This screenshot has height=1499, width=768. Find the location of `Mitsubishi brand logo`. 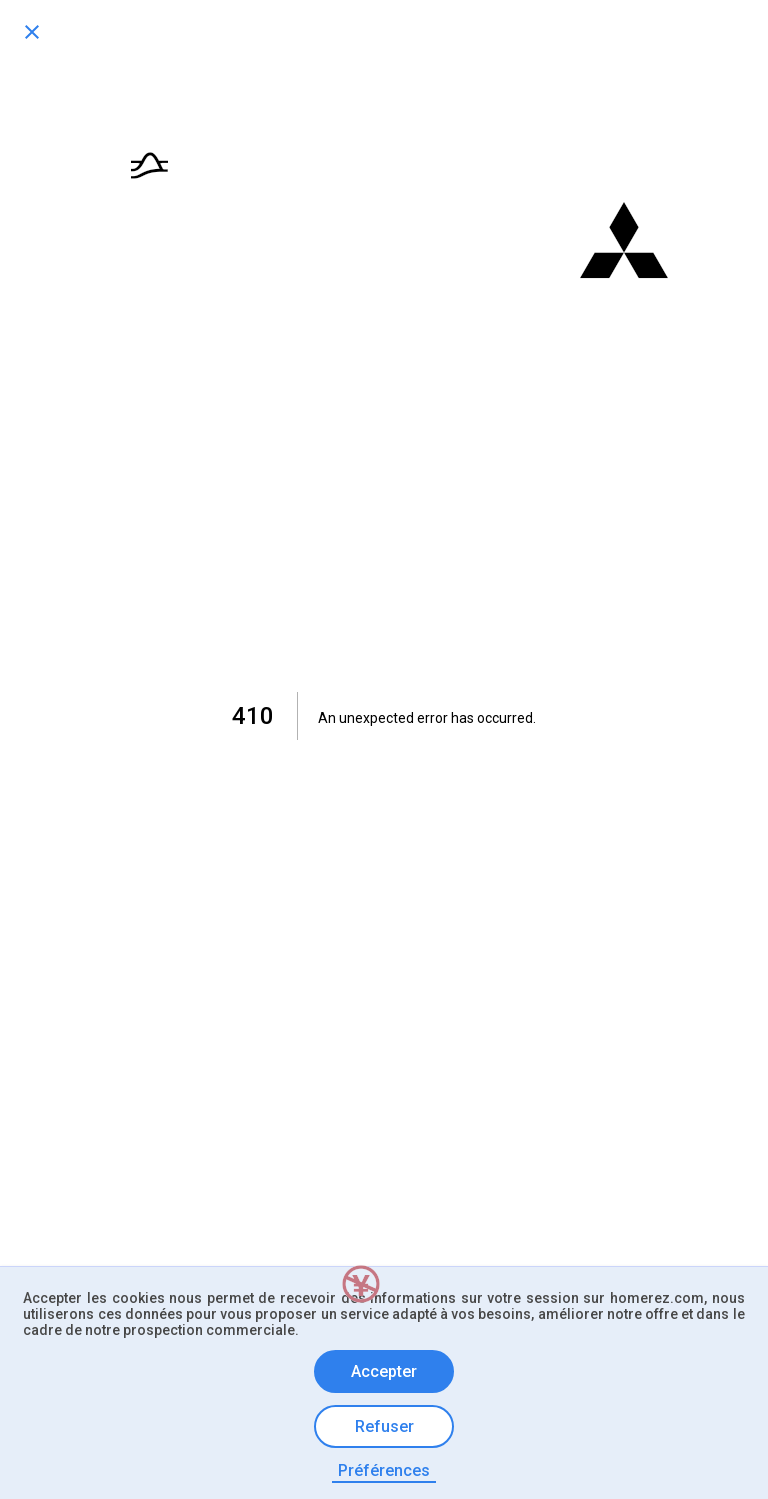

Mitsubishi brand logo is located at coordinates (624, 240).